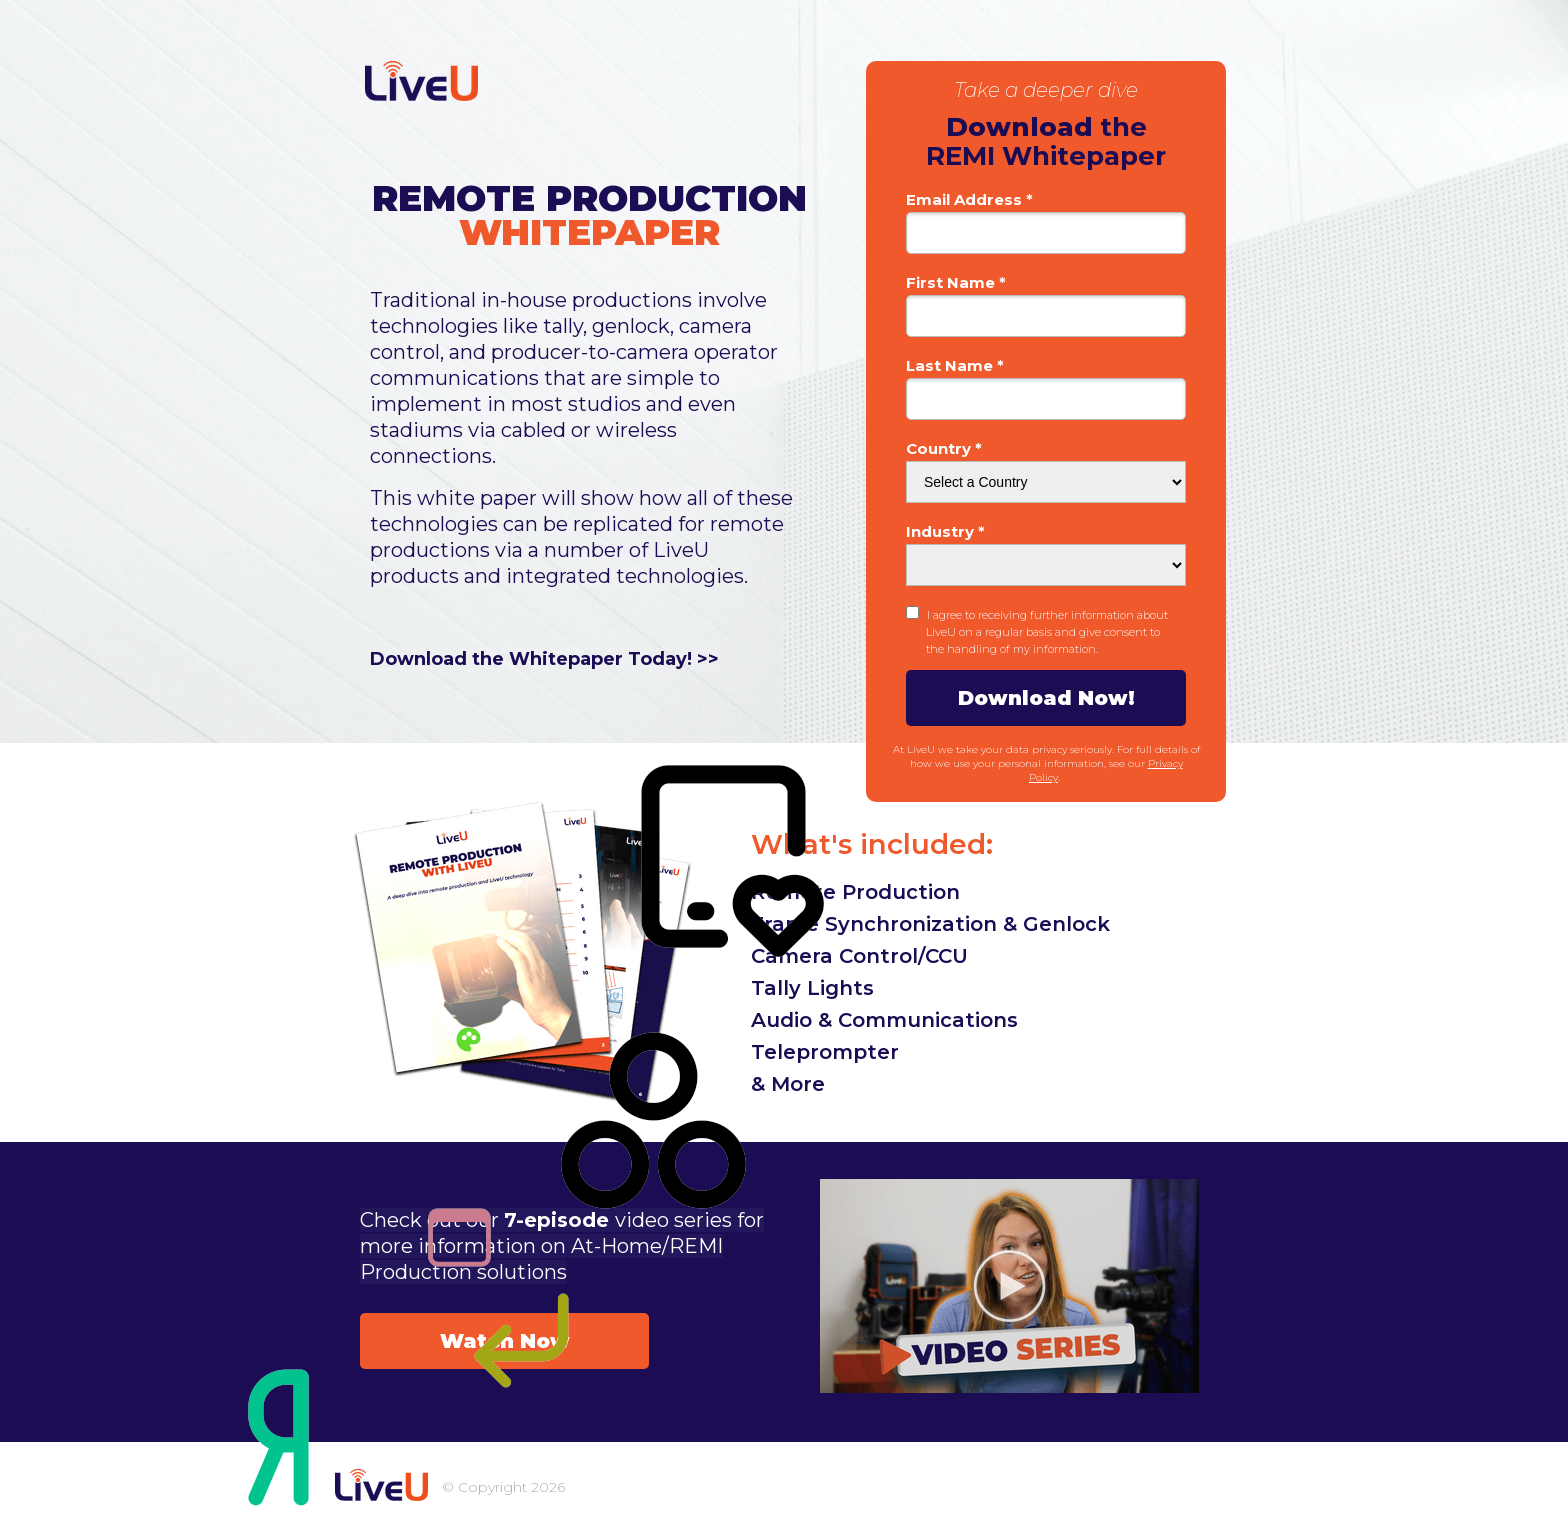 The width and height of the screenshot is (1568, 1538). I want to click on return or go back to previous content, so click(521, 1340).